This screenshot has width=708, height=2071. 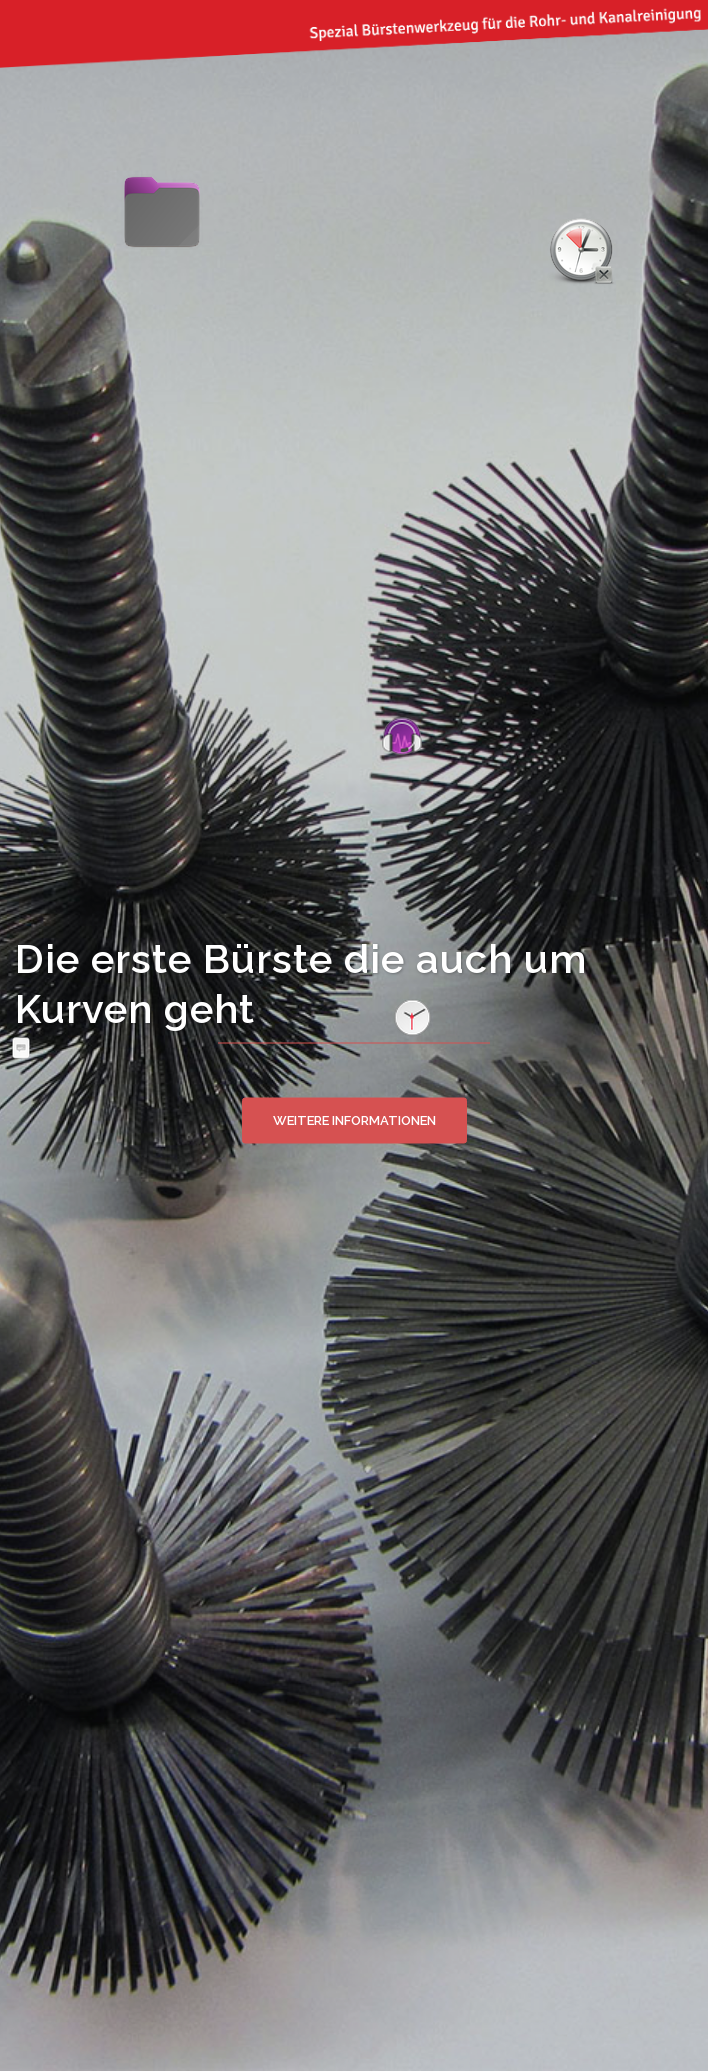 What do you see at coordinates (402, 736) in the screenshot?
I see `audio headset device connected` at bounding box center [402, 736].